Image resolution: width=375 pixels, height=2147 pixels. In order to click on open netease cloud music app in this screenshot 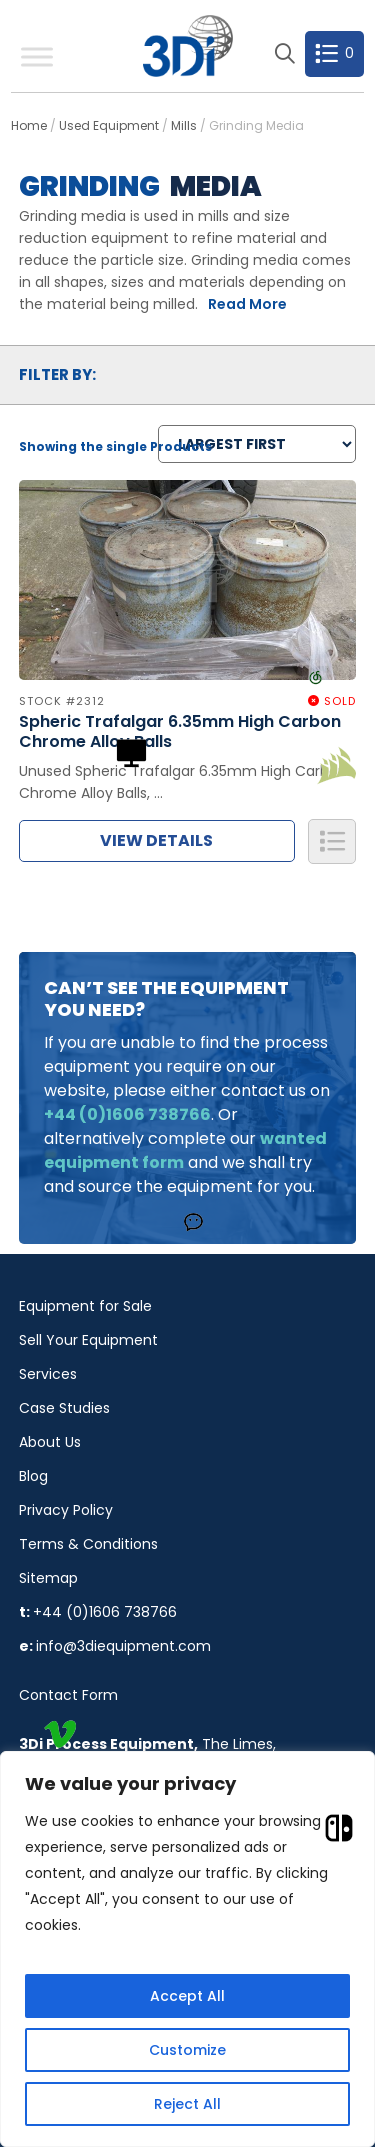, I will do `click(315, 677)`.